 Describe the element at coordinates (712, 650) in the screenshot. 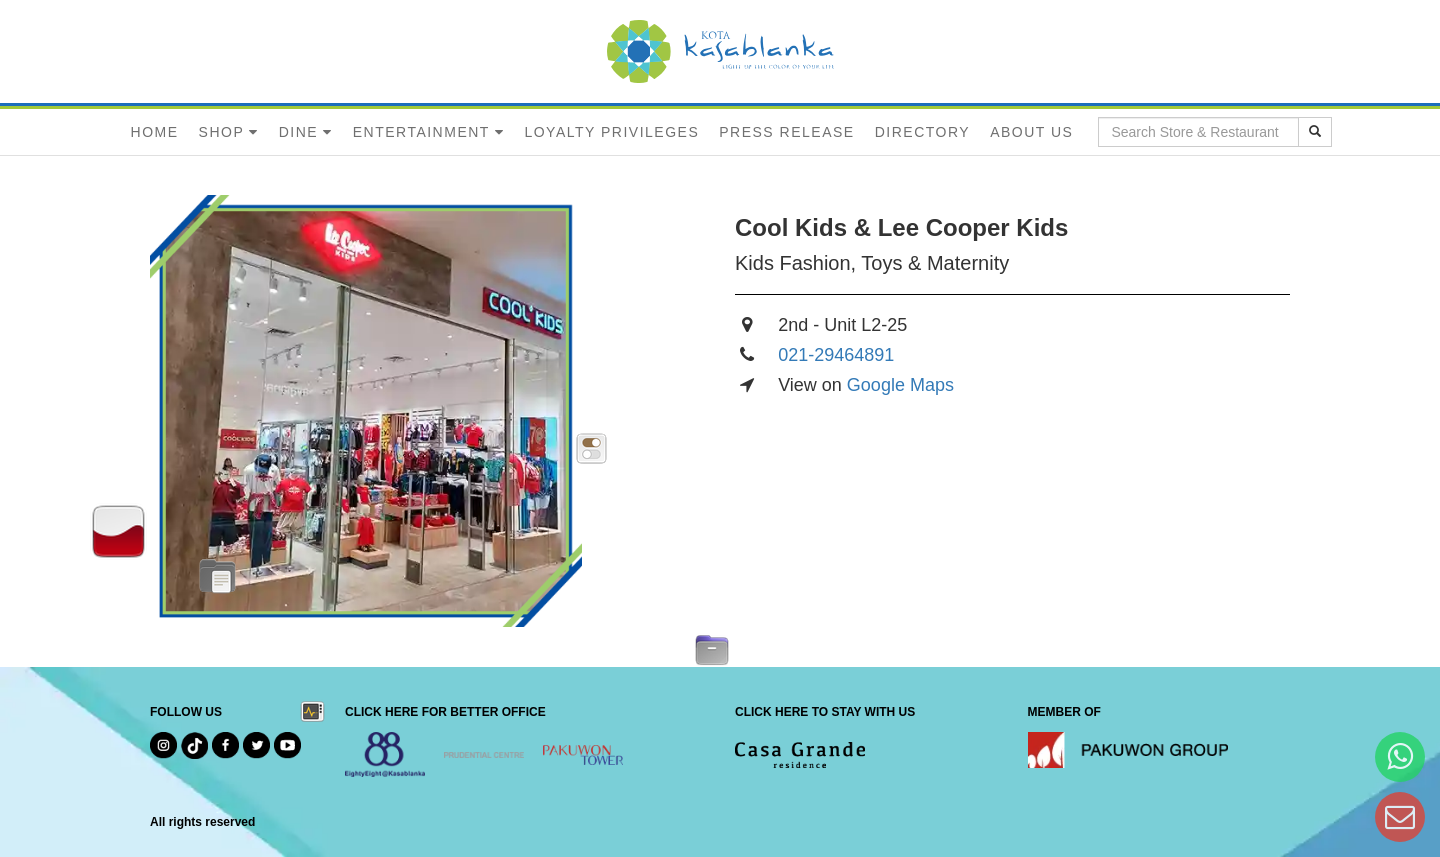

I see `open the file manager app` at that location.